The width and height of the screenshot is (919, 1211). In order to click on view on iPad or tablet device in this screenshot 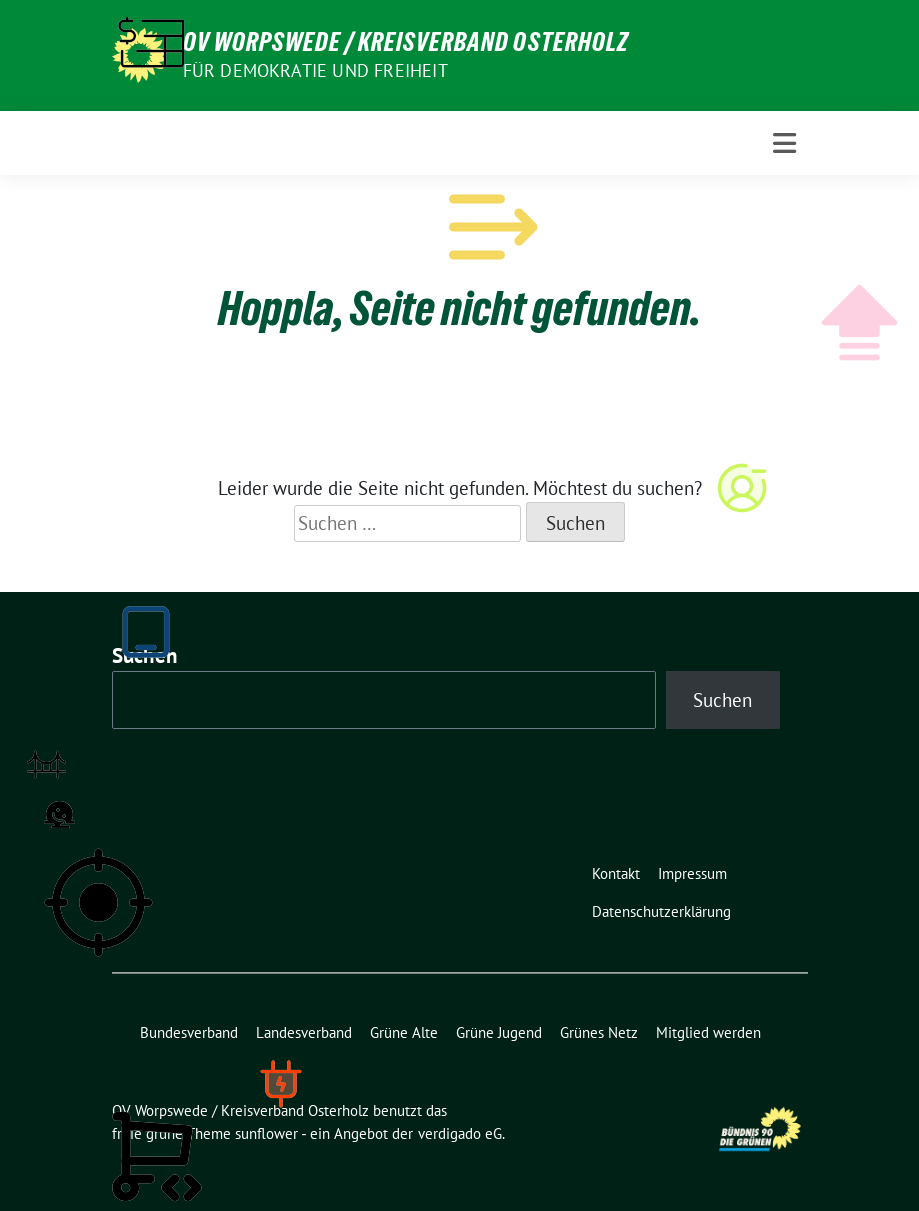, I will do `click(146, 632)`.